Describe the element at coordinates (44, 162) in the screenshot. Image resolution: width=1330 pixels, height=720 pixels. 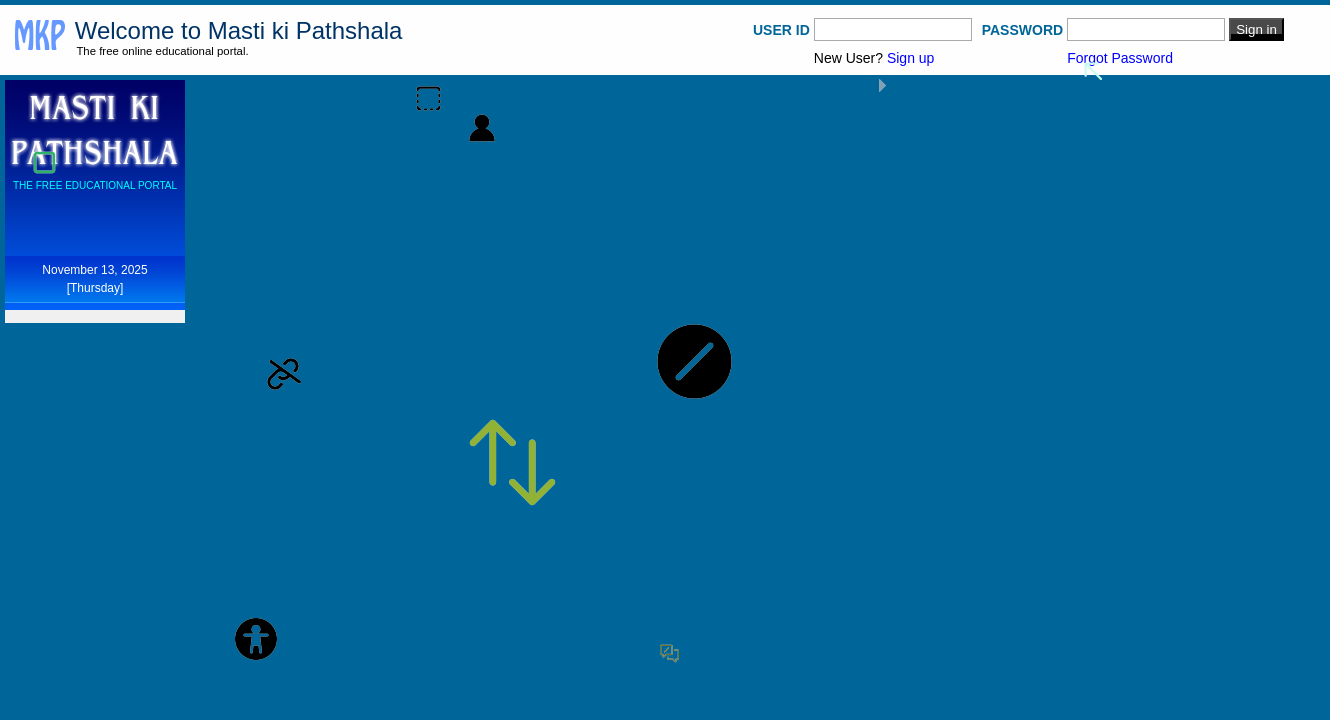
I see `stop media playback` at that location.